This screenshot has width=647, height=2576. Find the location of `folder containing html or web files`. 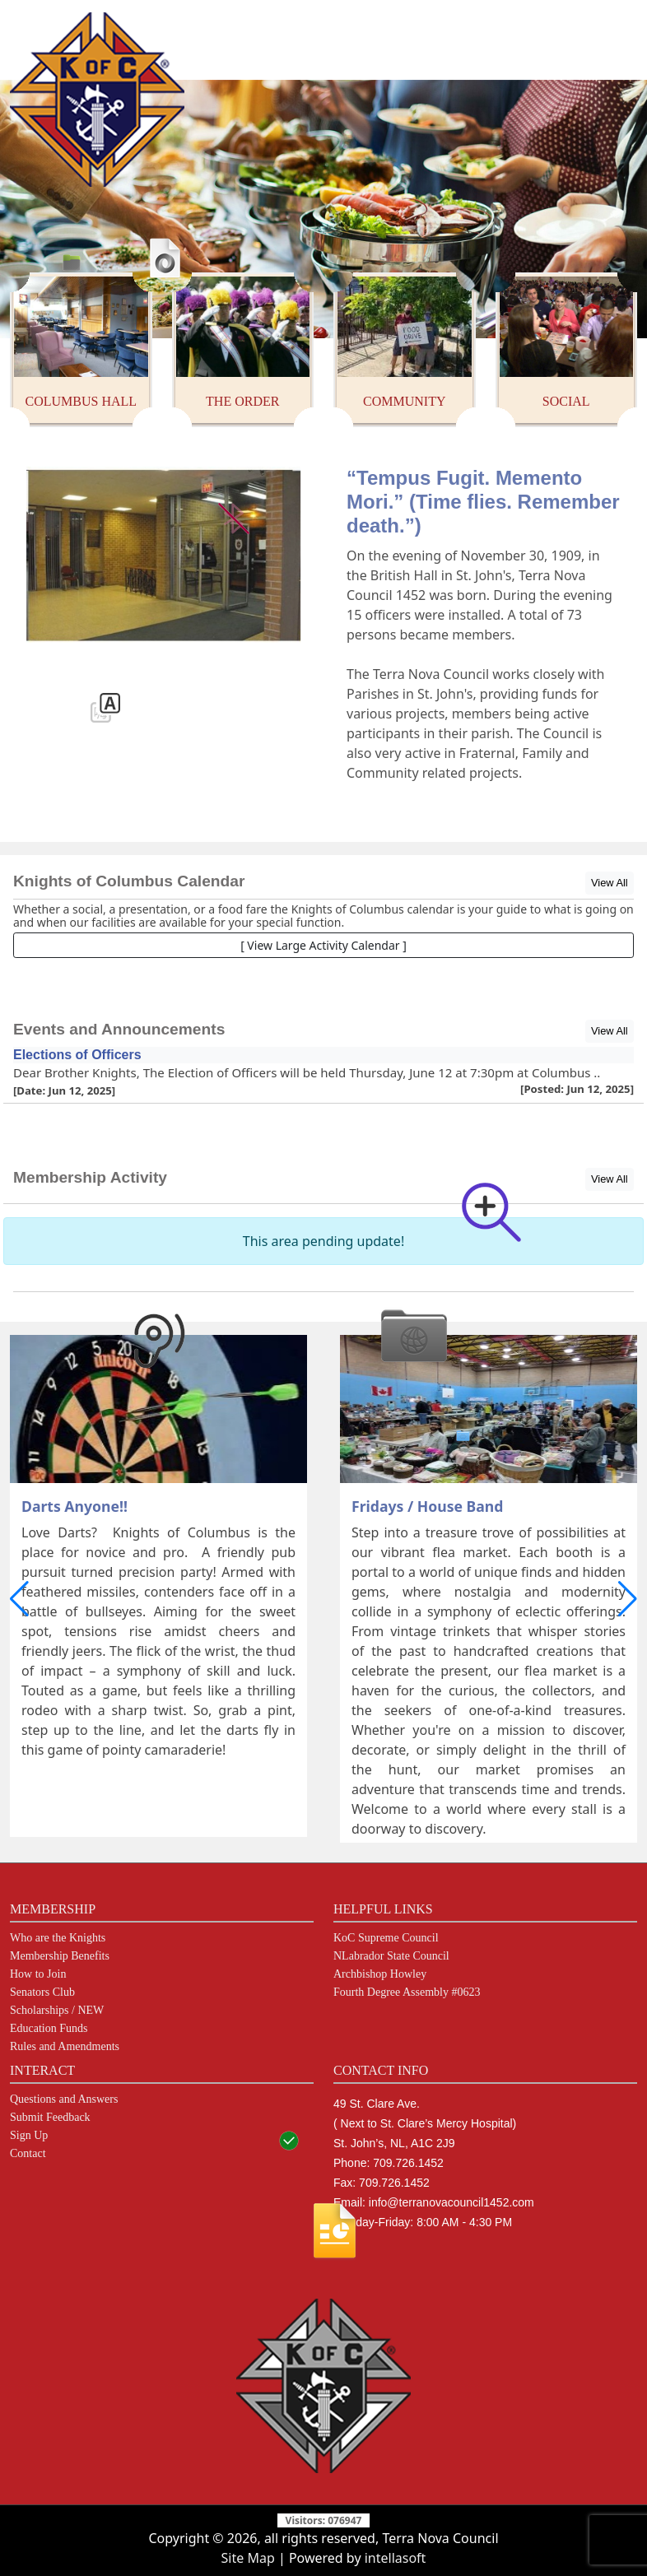

folder containing html or web files is located at coordinates (414, 1336).